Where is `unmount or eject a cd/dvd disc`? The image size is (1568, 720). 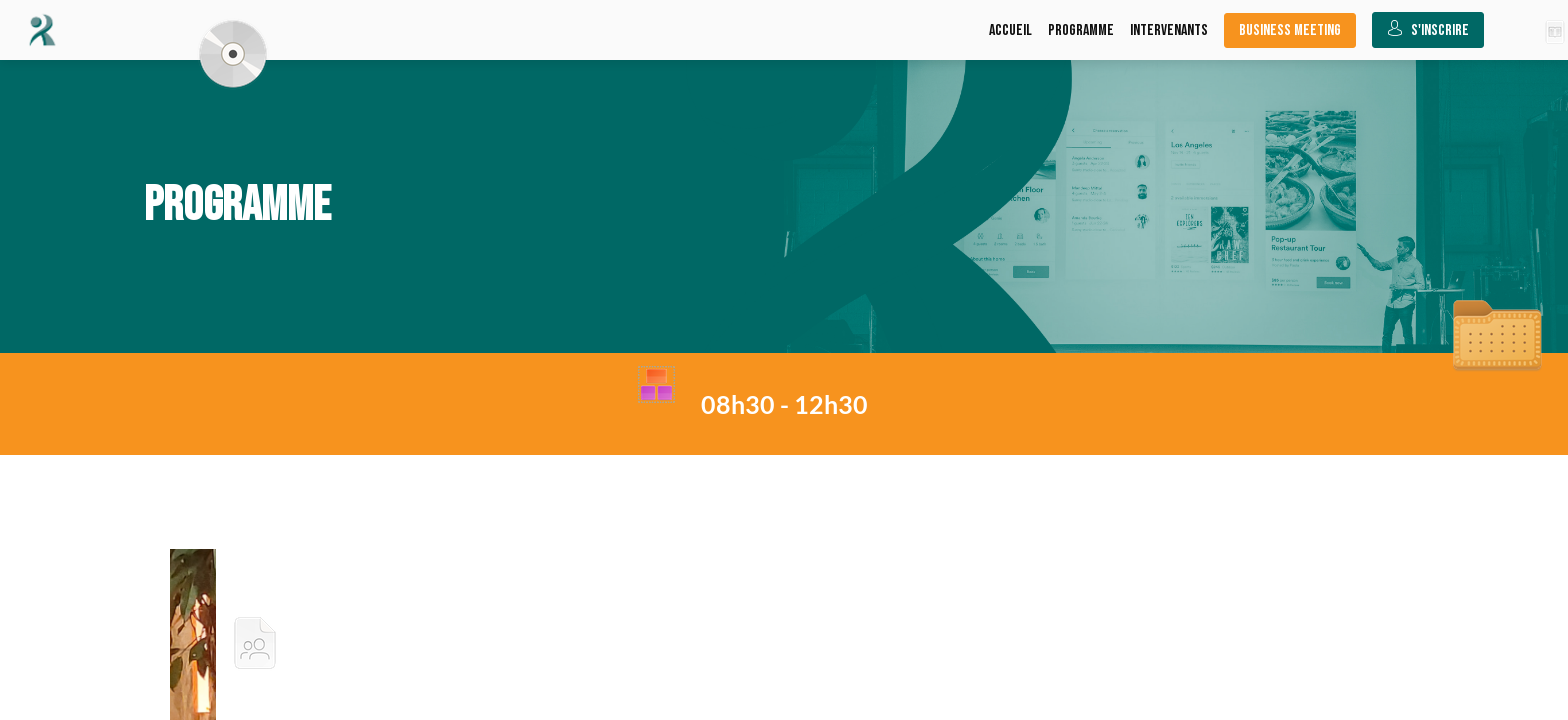 unmount or eject a cd/dvd disc is located at coordinates (233, 54).